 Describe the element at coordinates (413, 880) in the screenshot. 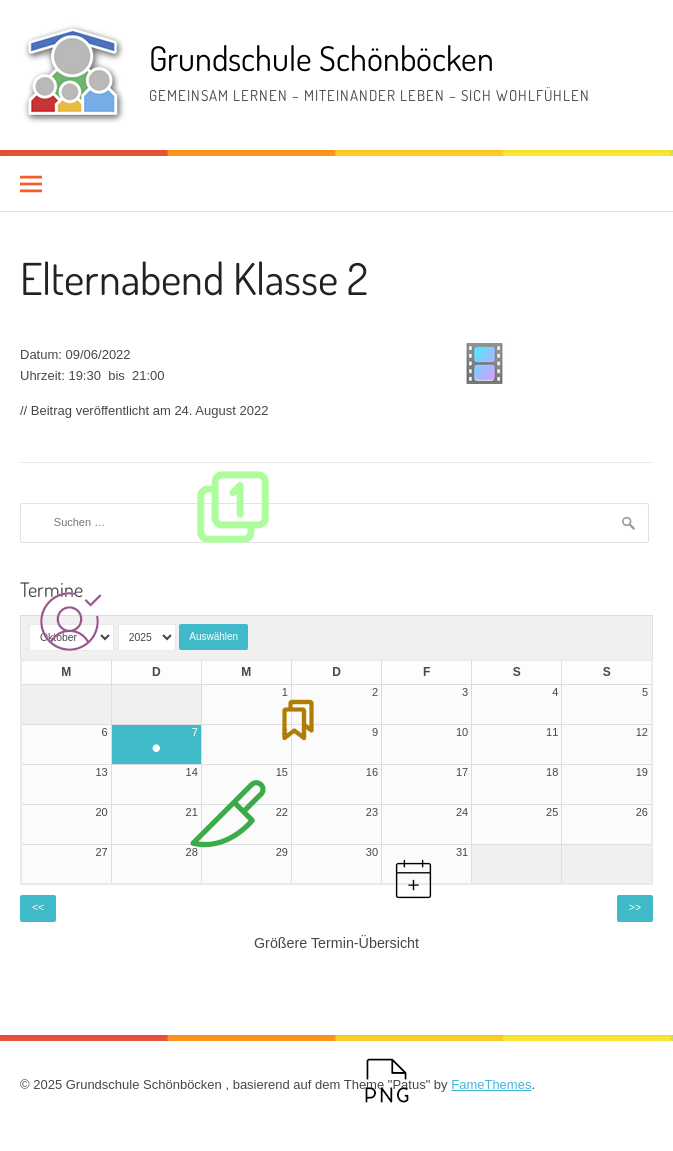

I see `add a new event to the calendar` at that location.